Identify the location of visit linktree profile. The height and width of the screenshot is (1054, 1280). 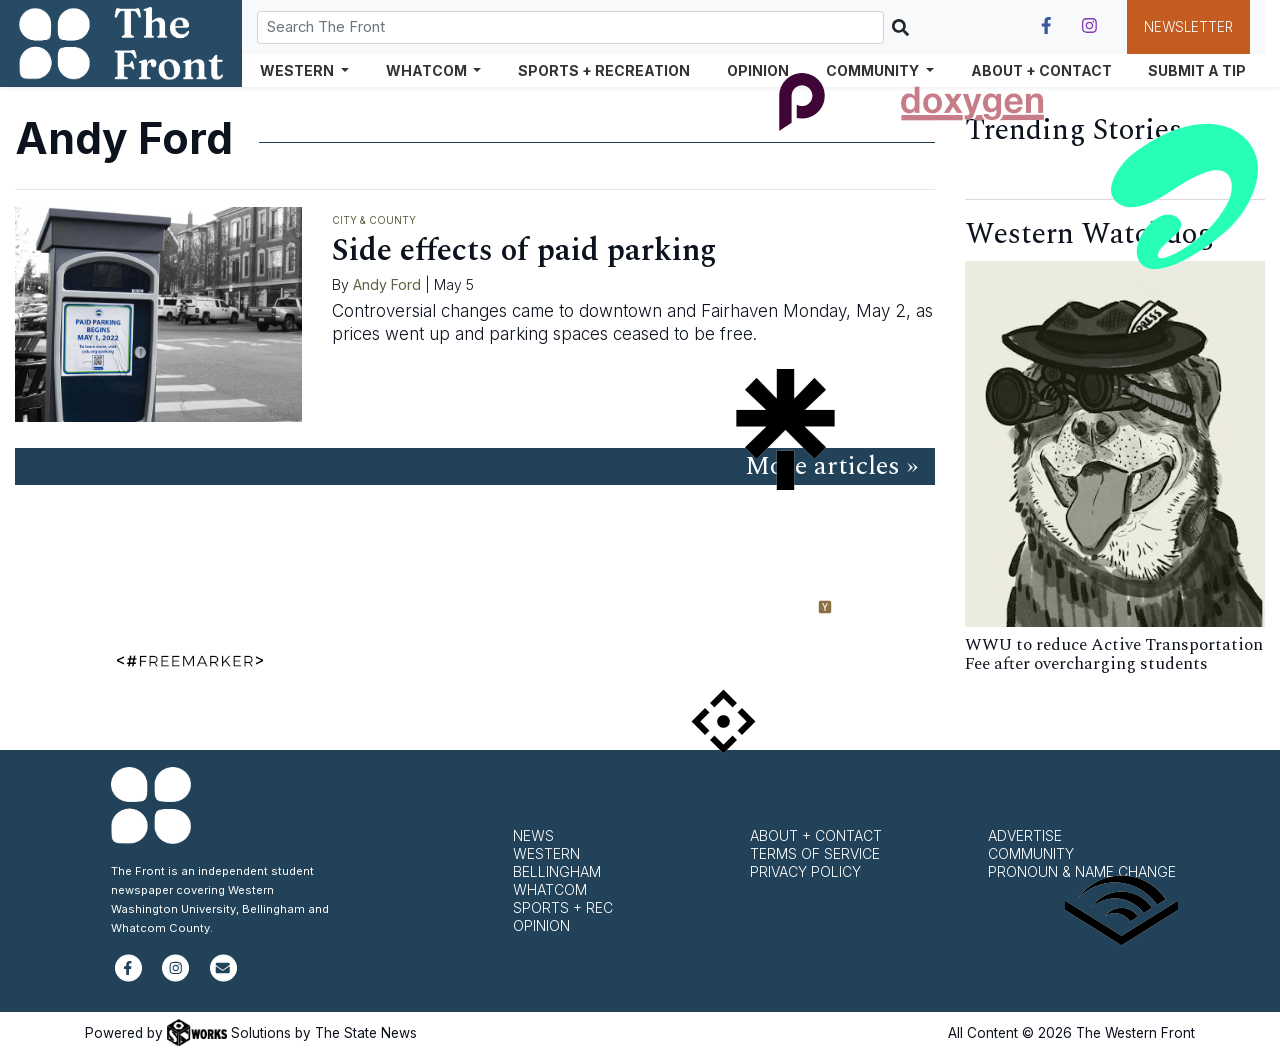
(785, 429).